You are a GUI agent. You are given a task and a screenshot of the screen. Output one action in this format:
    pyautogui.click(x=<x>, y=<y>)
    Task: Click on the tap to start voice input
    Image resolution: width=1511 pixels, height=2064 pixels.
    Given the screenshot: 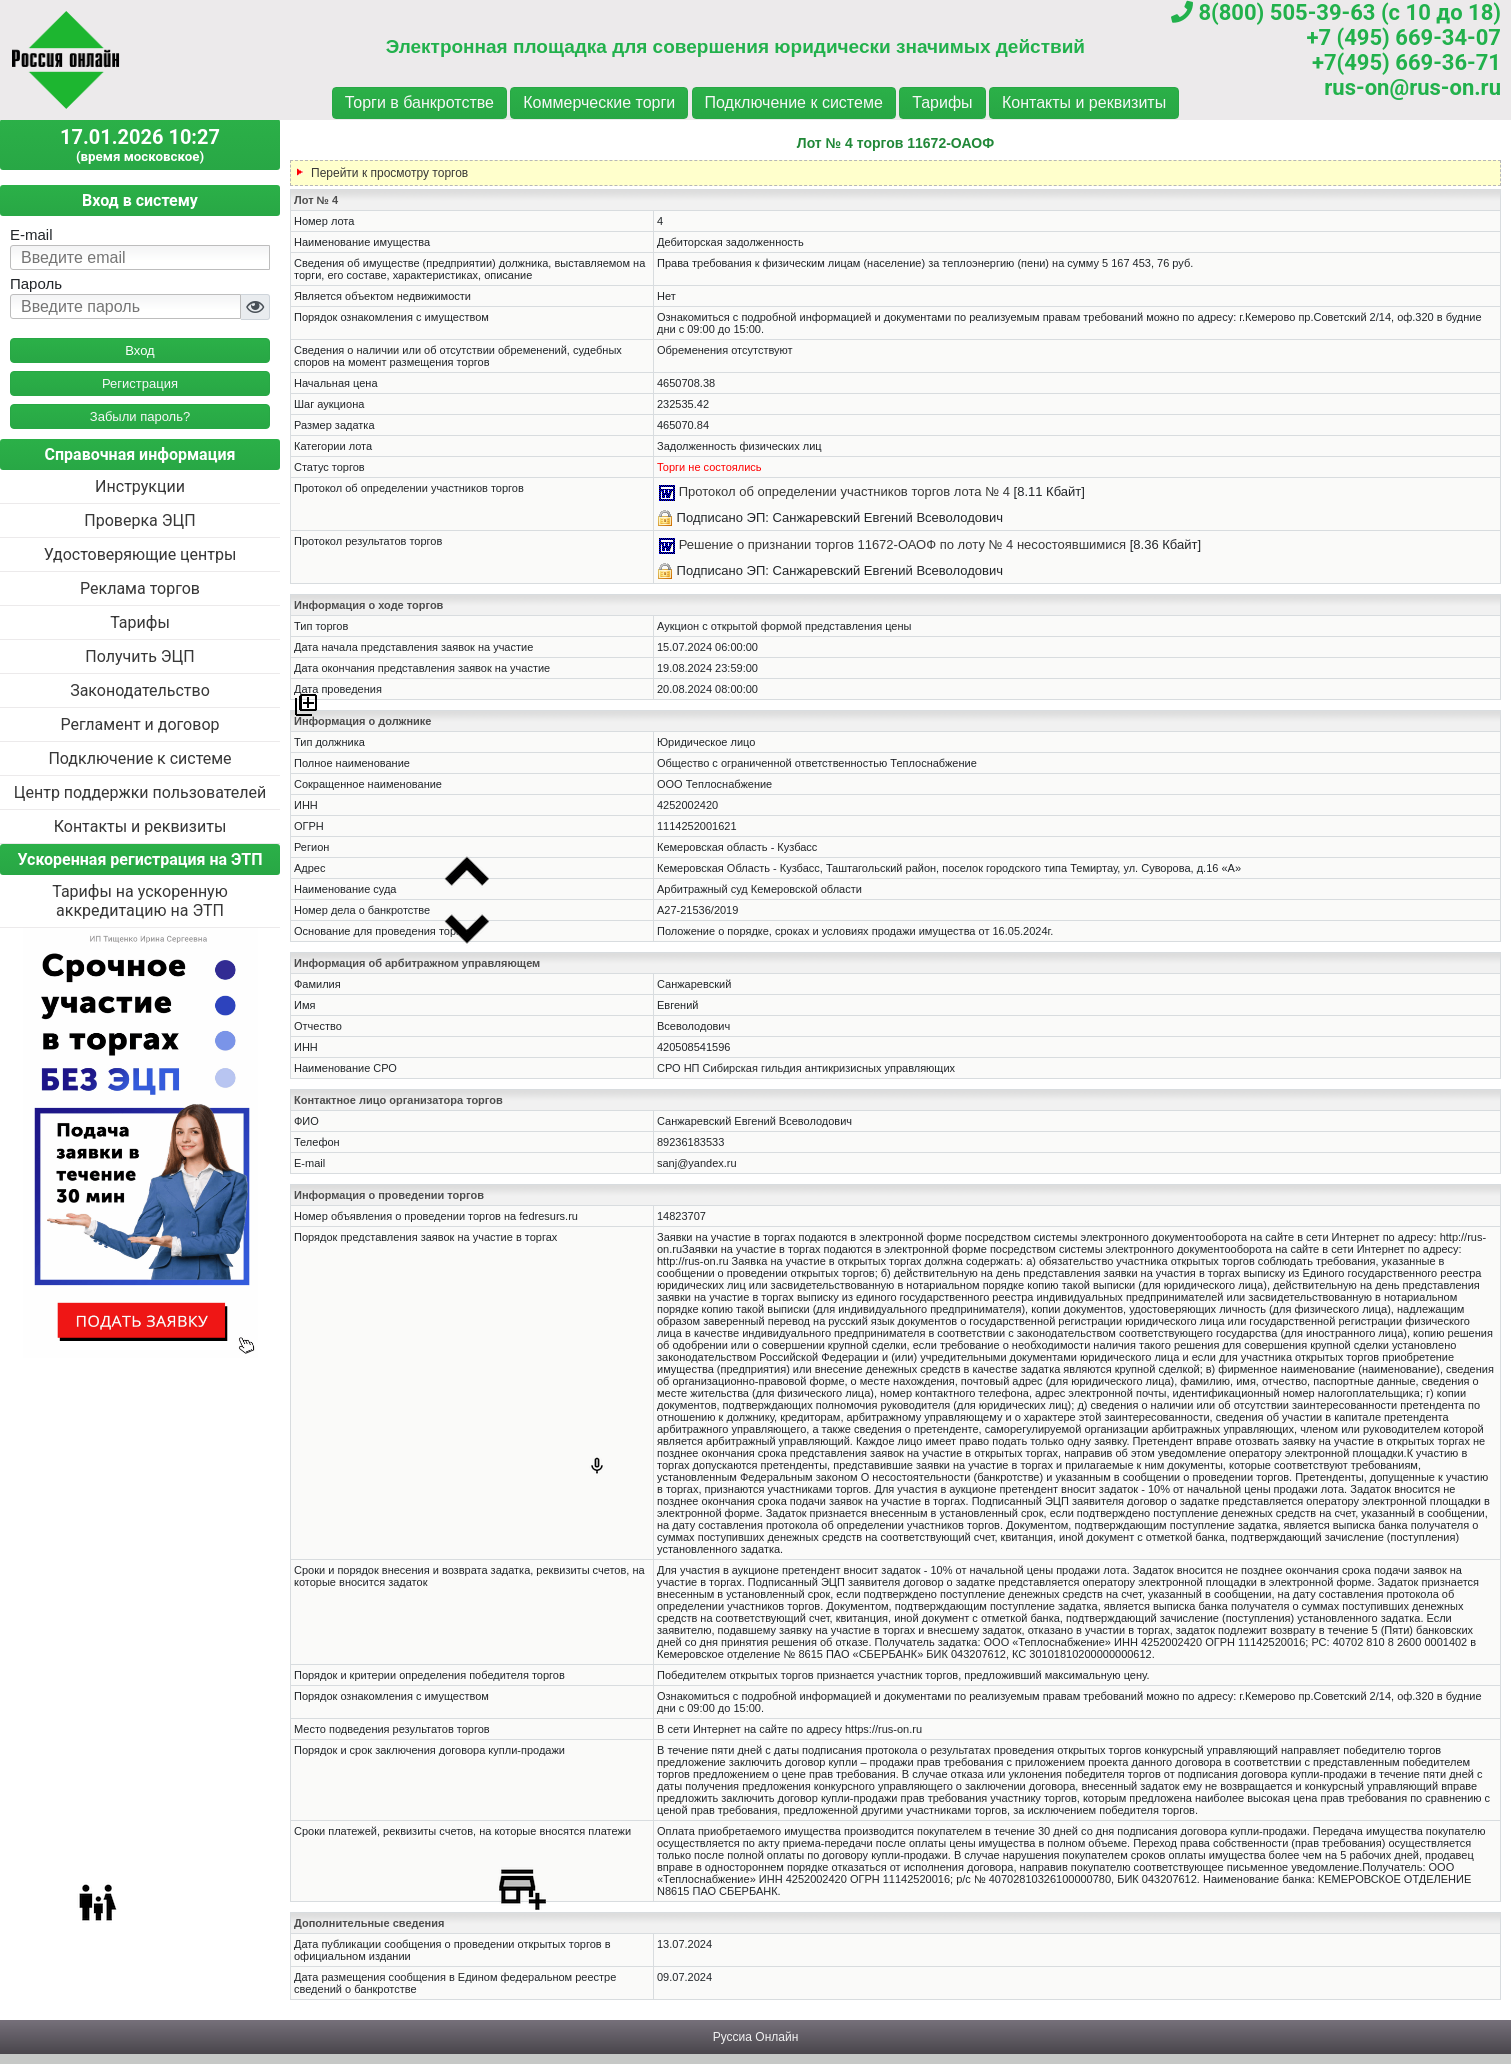 What is the action you would take?
    pyautogui.click(x=597, y=1466)
    